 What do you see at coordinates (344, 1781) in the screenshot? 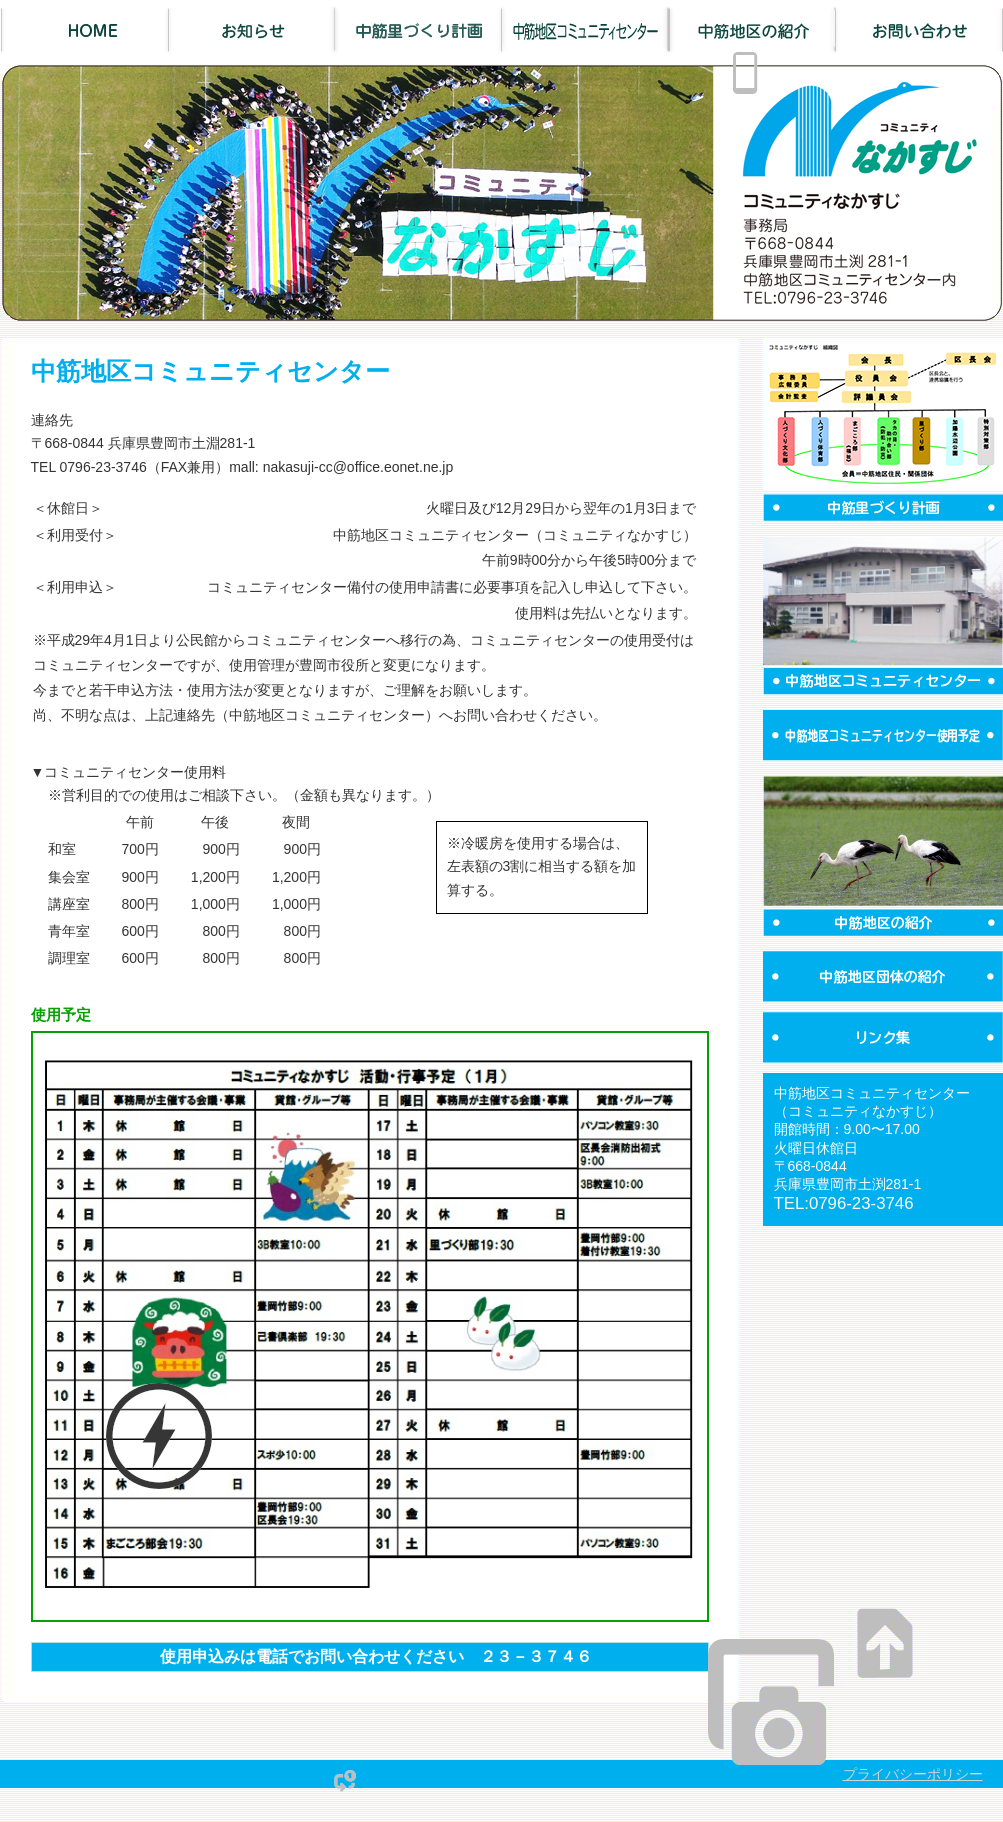
I see `repeat current song in playlist` at bounding box center [344, 1781].